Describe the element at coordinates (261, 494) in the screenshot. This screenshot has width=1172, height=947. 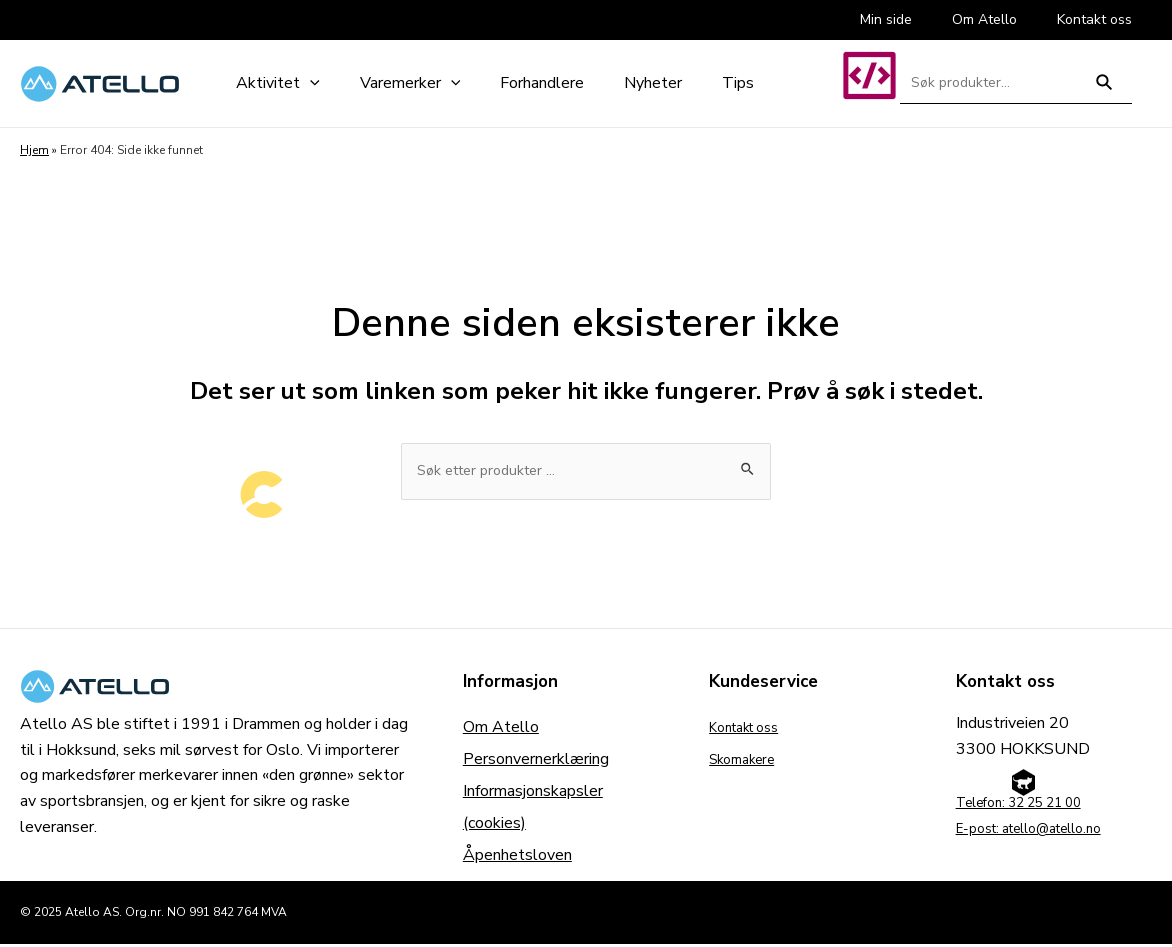
I see `elastic cloud logo` at that location.